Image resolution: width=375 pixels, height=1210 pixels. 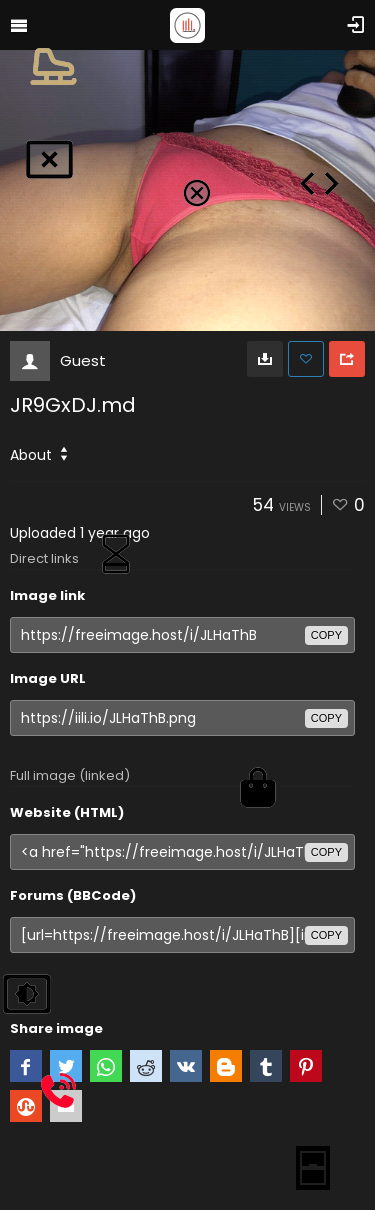 What do you see at coordinates (197, 193) in the screenshot?
I see `cancel or close the current action` at bounding box center [197, 193].